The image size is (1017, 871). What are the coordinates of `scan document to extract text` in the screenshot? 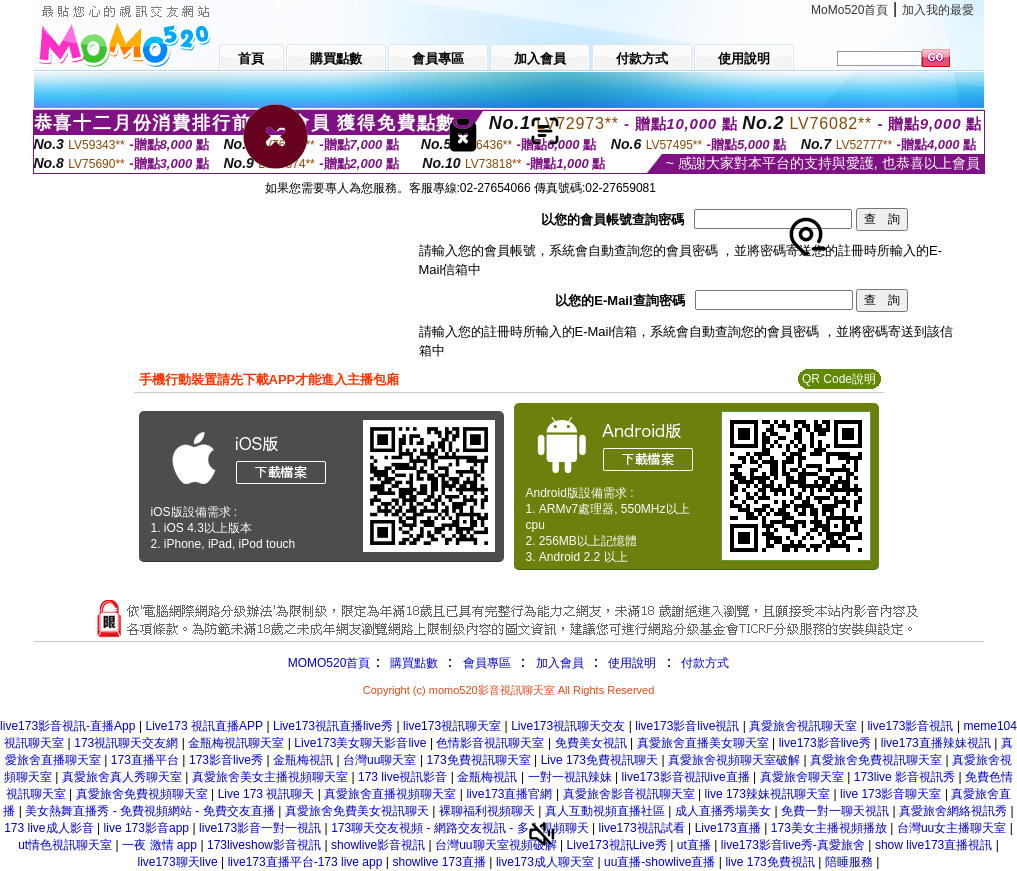 It's located at (545, 131).